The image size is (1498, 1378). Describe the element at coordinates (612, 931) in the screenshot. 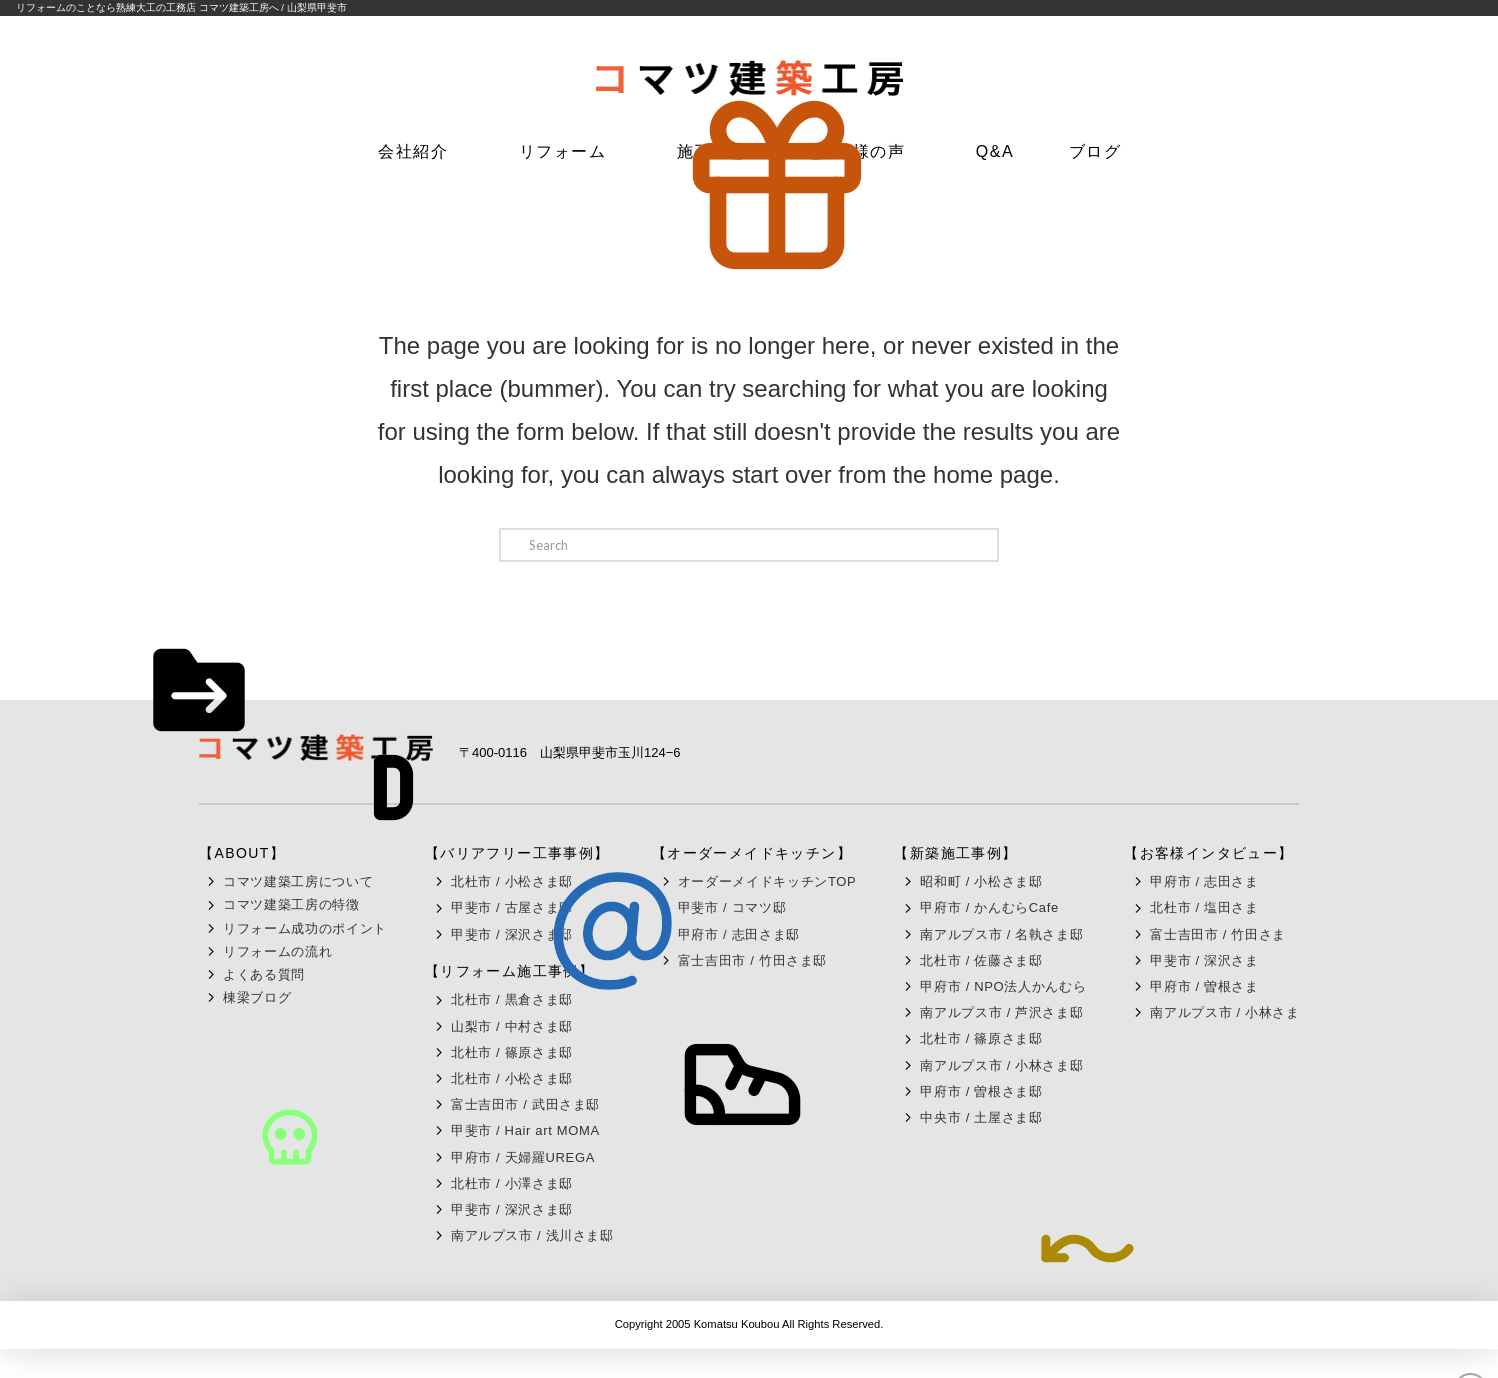

I see `mention a user in a post or comment` at that location.